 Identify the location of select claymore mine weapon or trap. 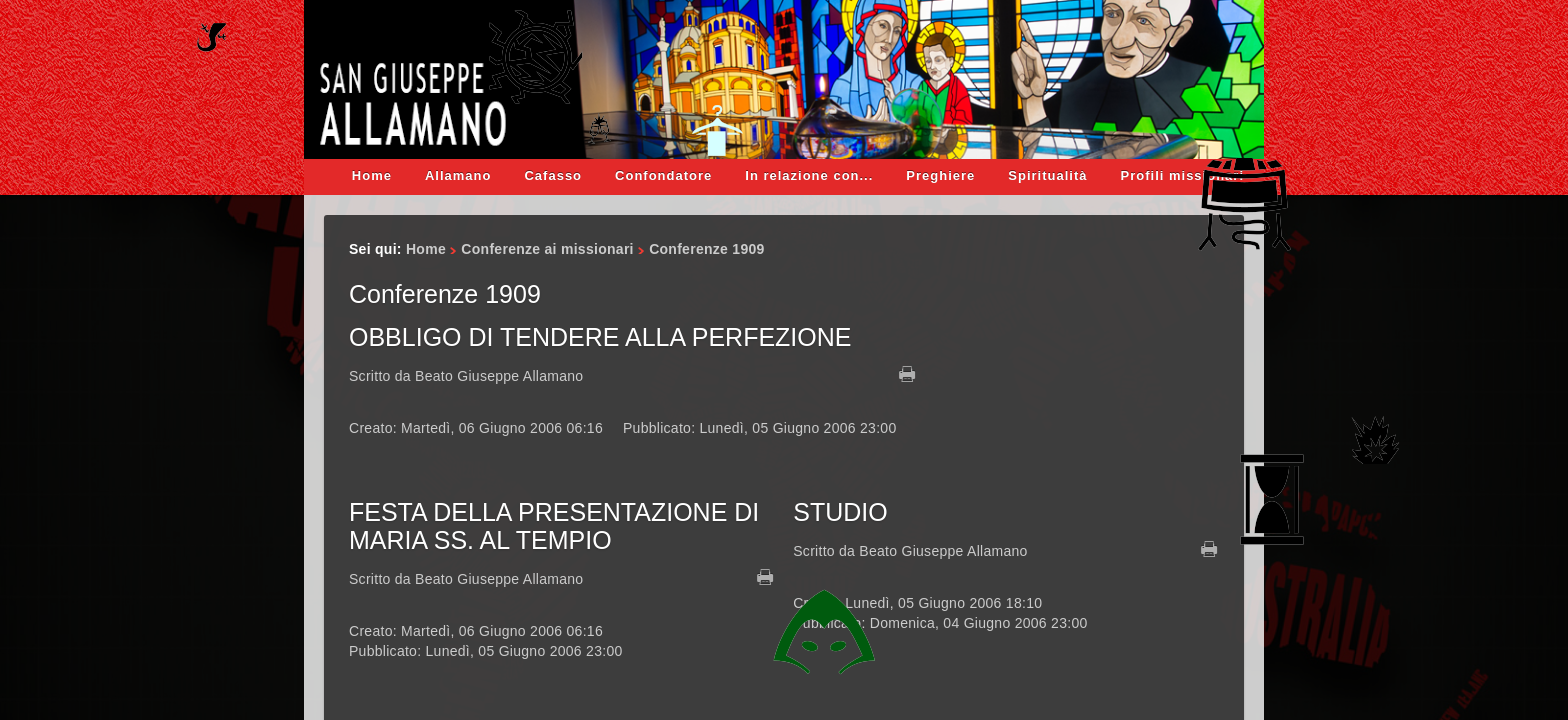
(1244, 203).